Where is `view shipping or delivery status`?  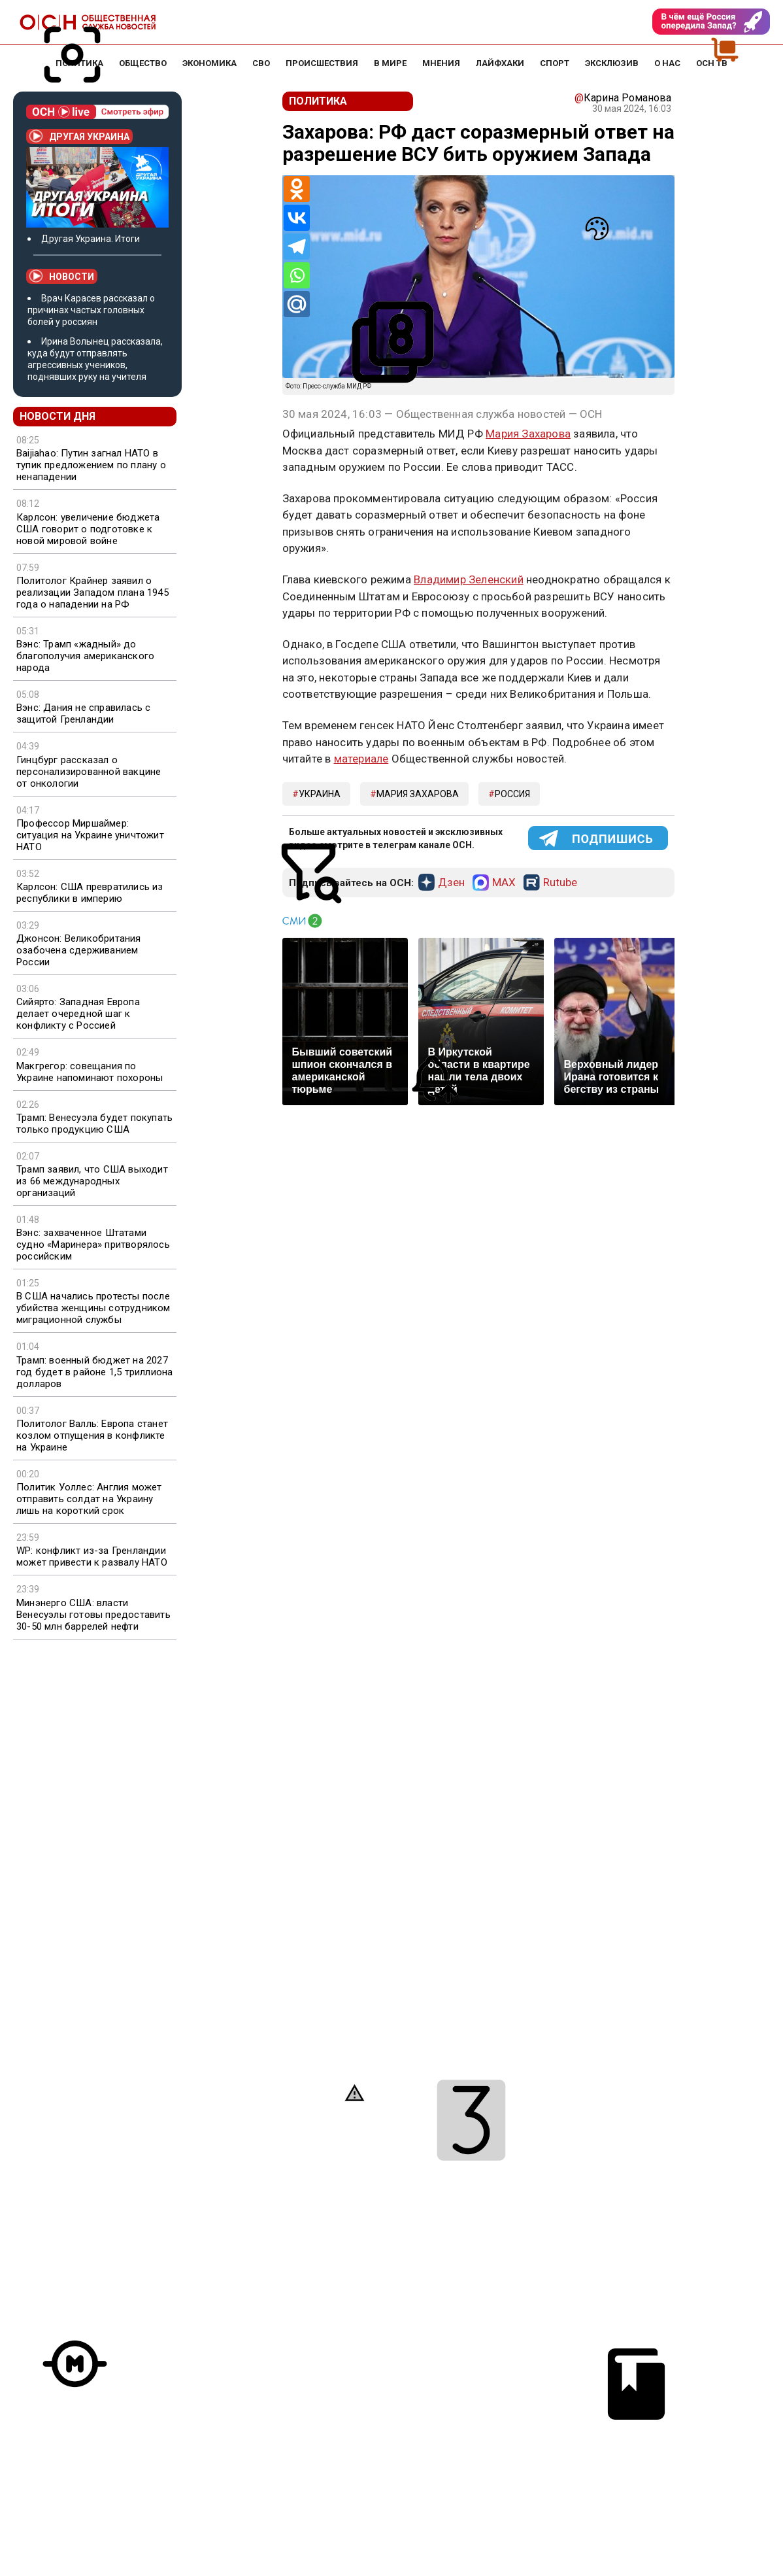 view shipping or delivery status is located at coordinates (725, 50).